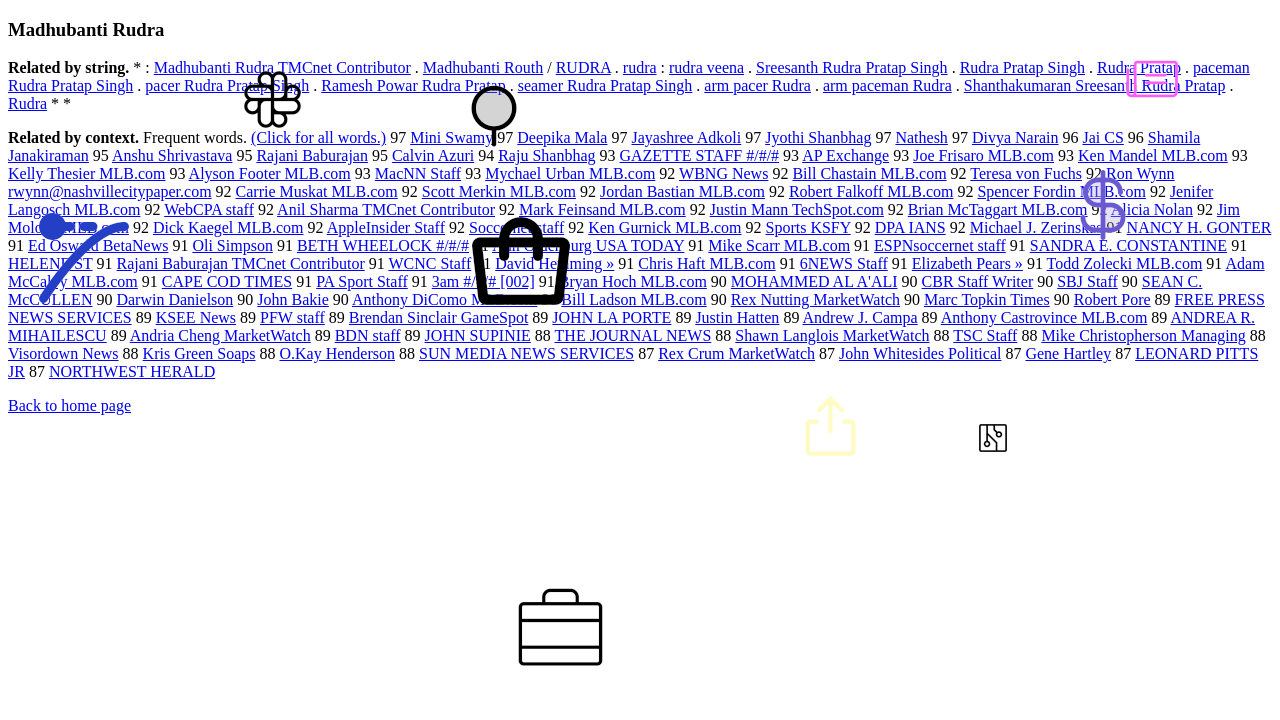 This screenshot has height=720, width=1280. I want to click on access hardware or circuit settings, so click(993, 438).